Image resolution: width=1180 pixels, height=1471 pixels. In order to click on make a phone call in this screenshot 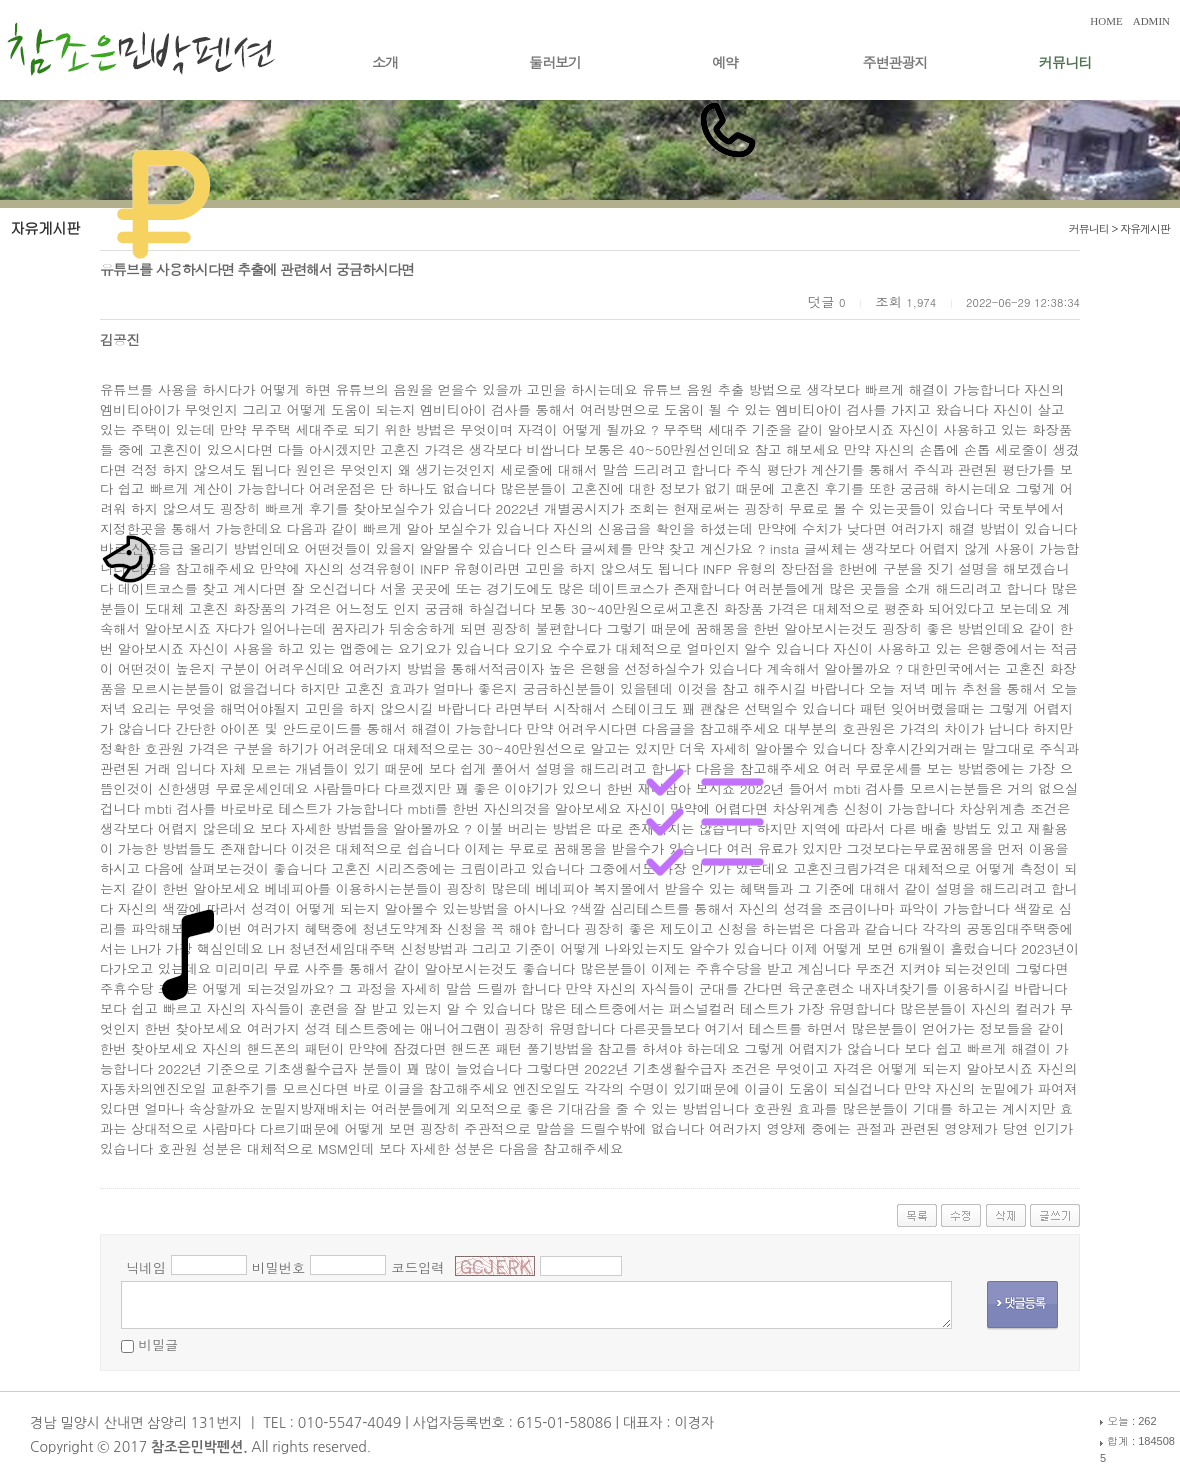, I will do `click(727, 131)`.